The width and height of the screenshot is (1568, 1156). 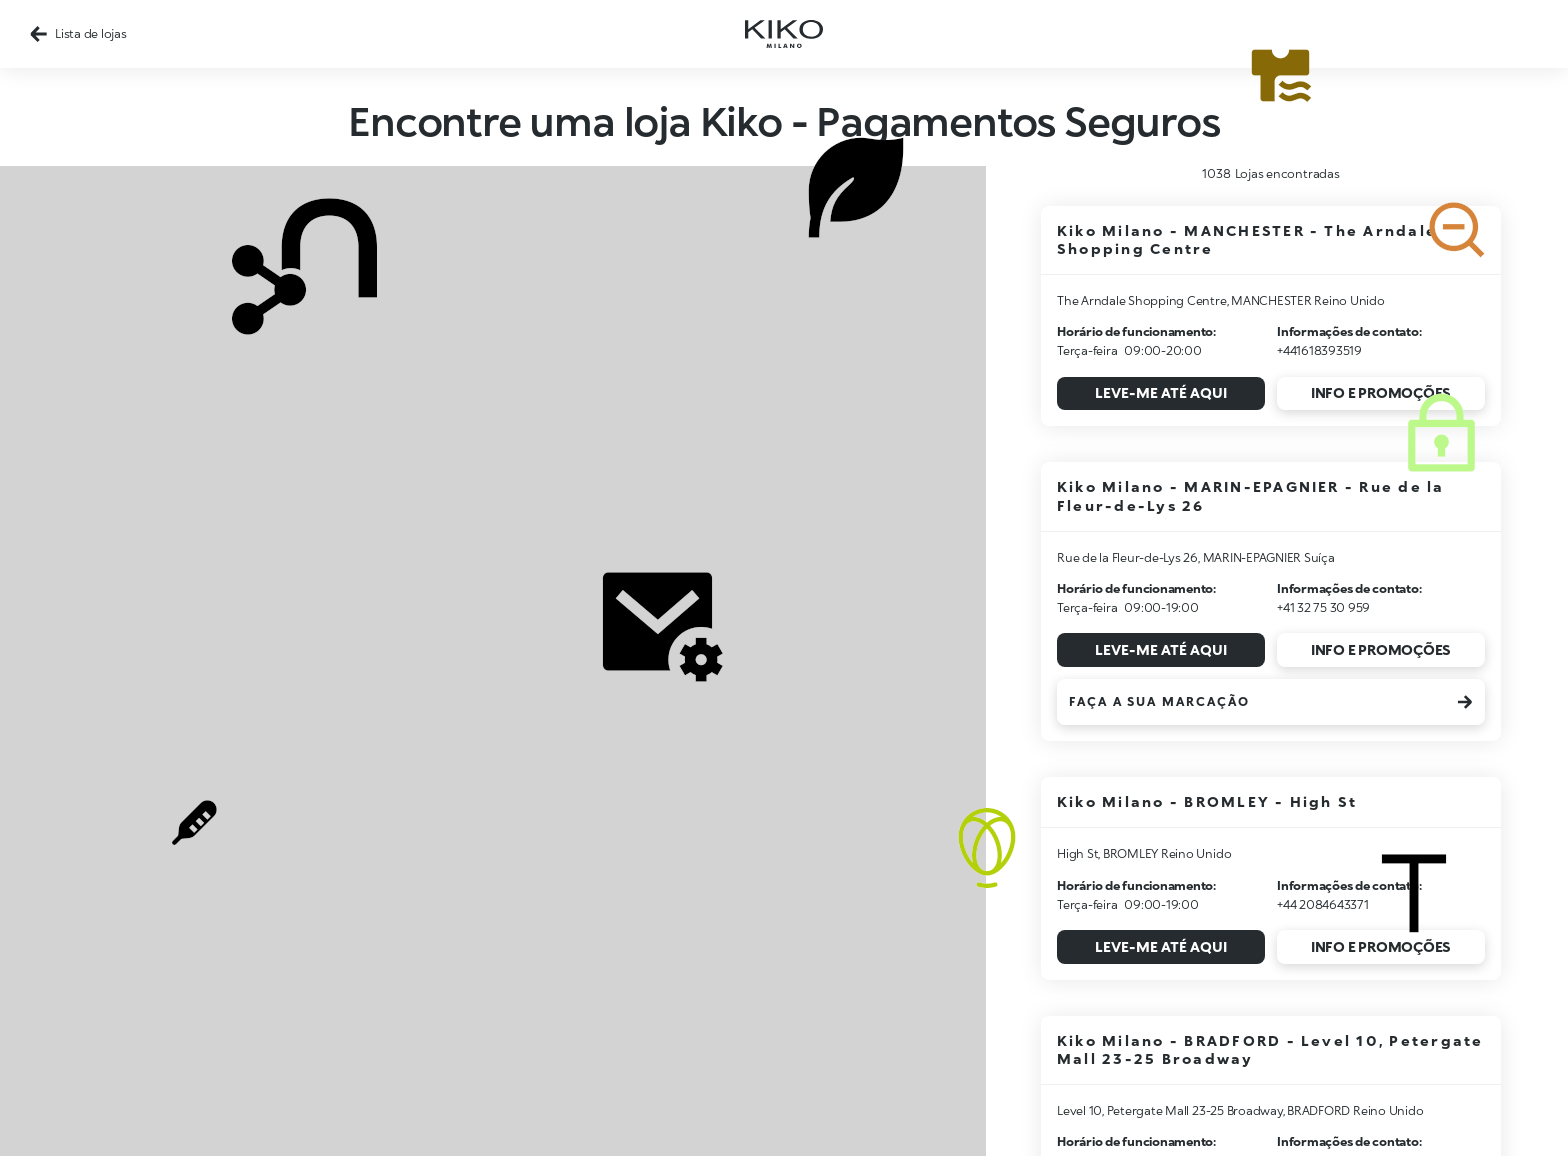 What do you see at coordinates (1280, 75) in the screenshot?
I see `indicates breathable or ventilated clothing` at bounding box center [1280, 75].